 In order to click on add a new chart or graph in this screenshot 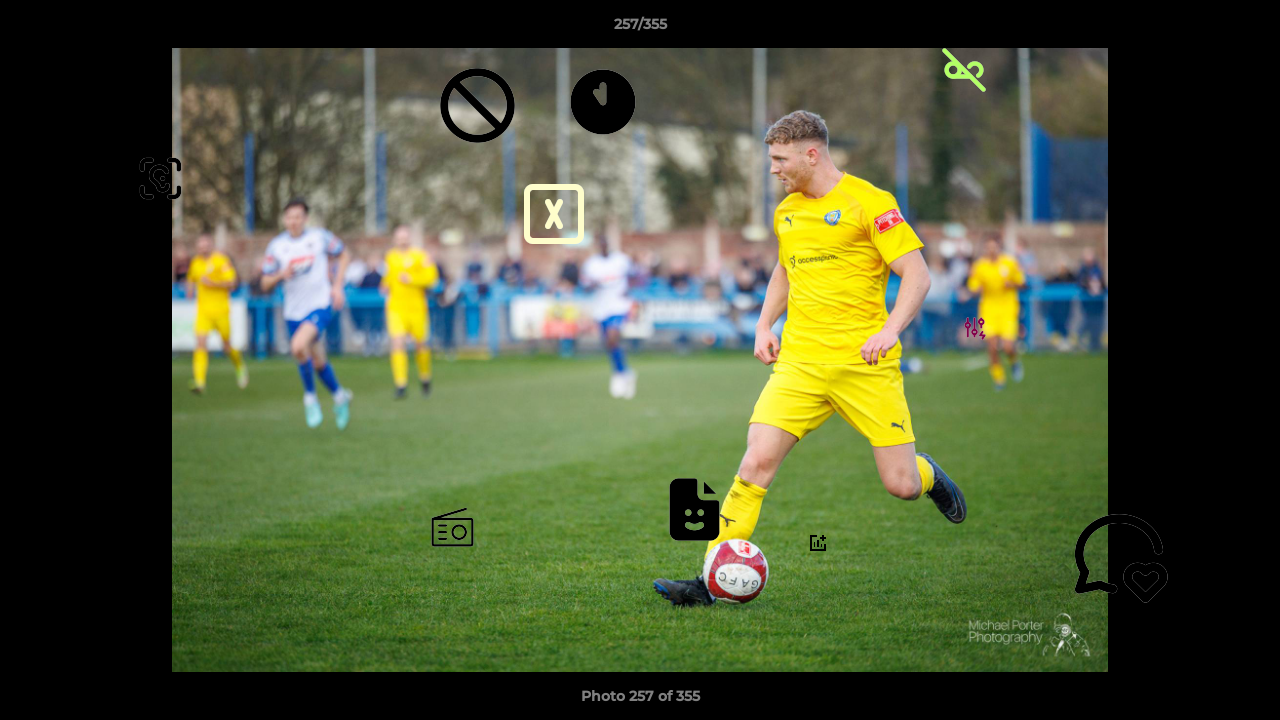, I will do `click(818, 543)`.